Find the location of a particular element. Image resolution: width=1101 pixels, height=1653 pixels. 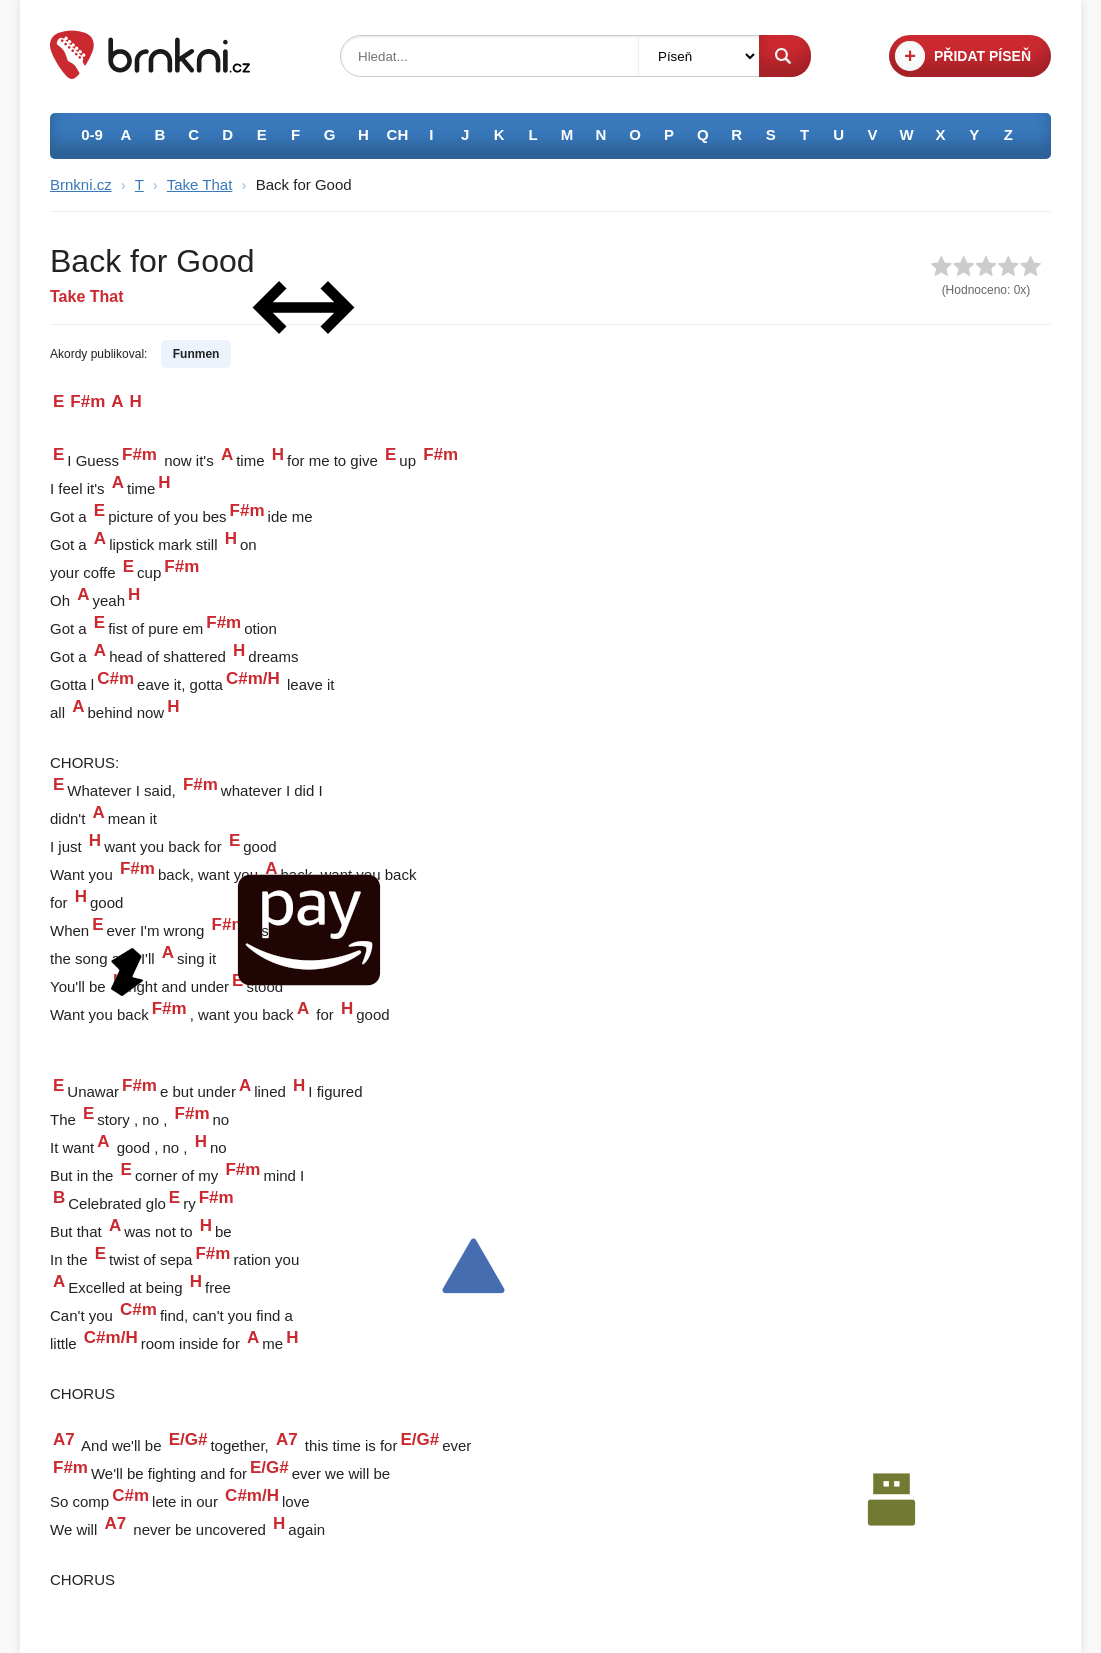

play or start media content is located at coordinates (473, 1266).